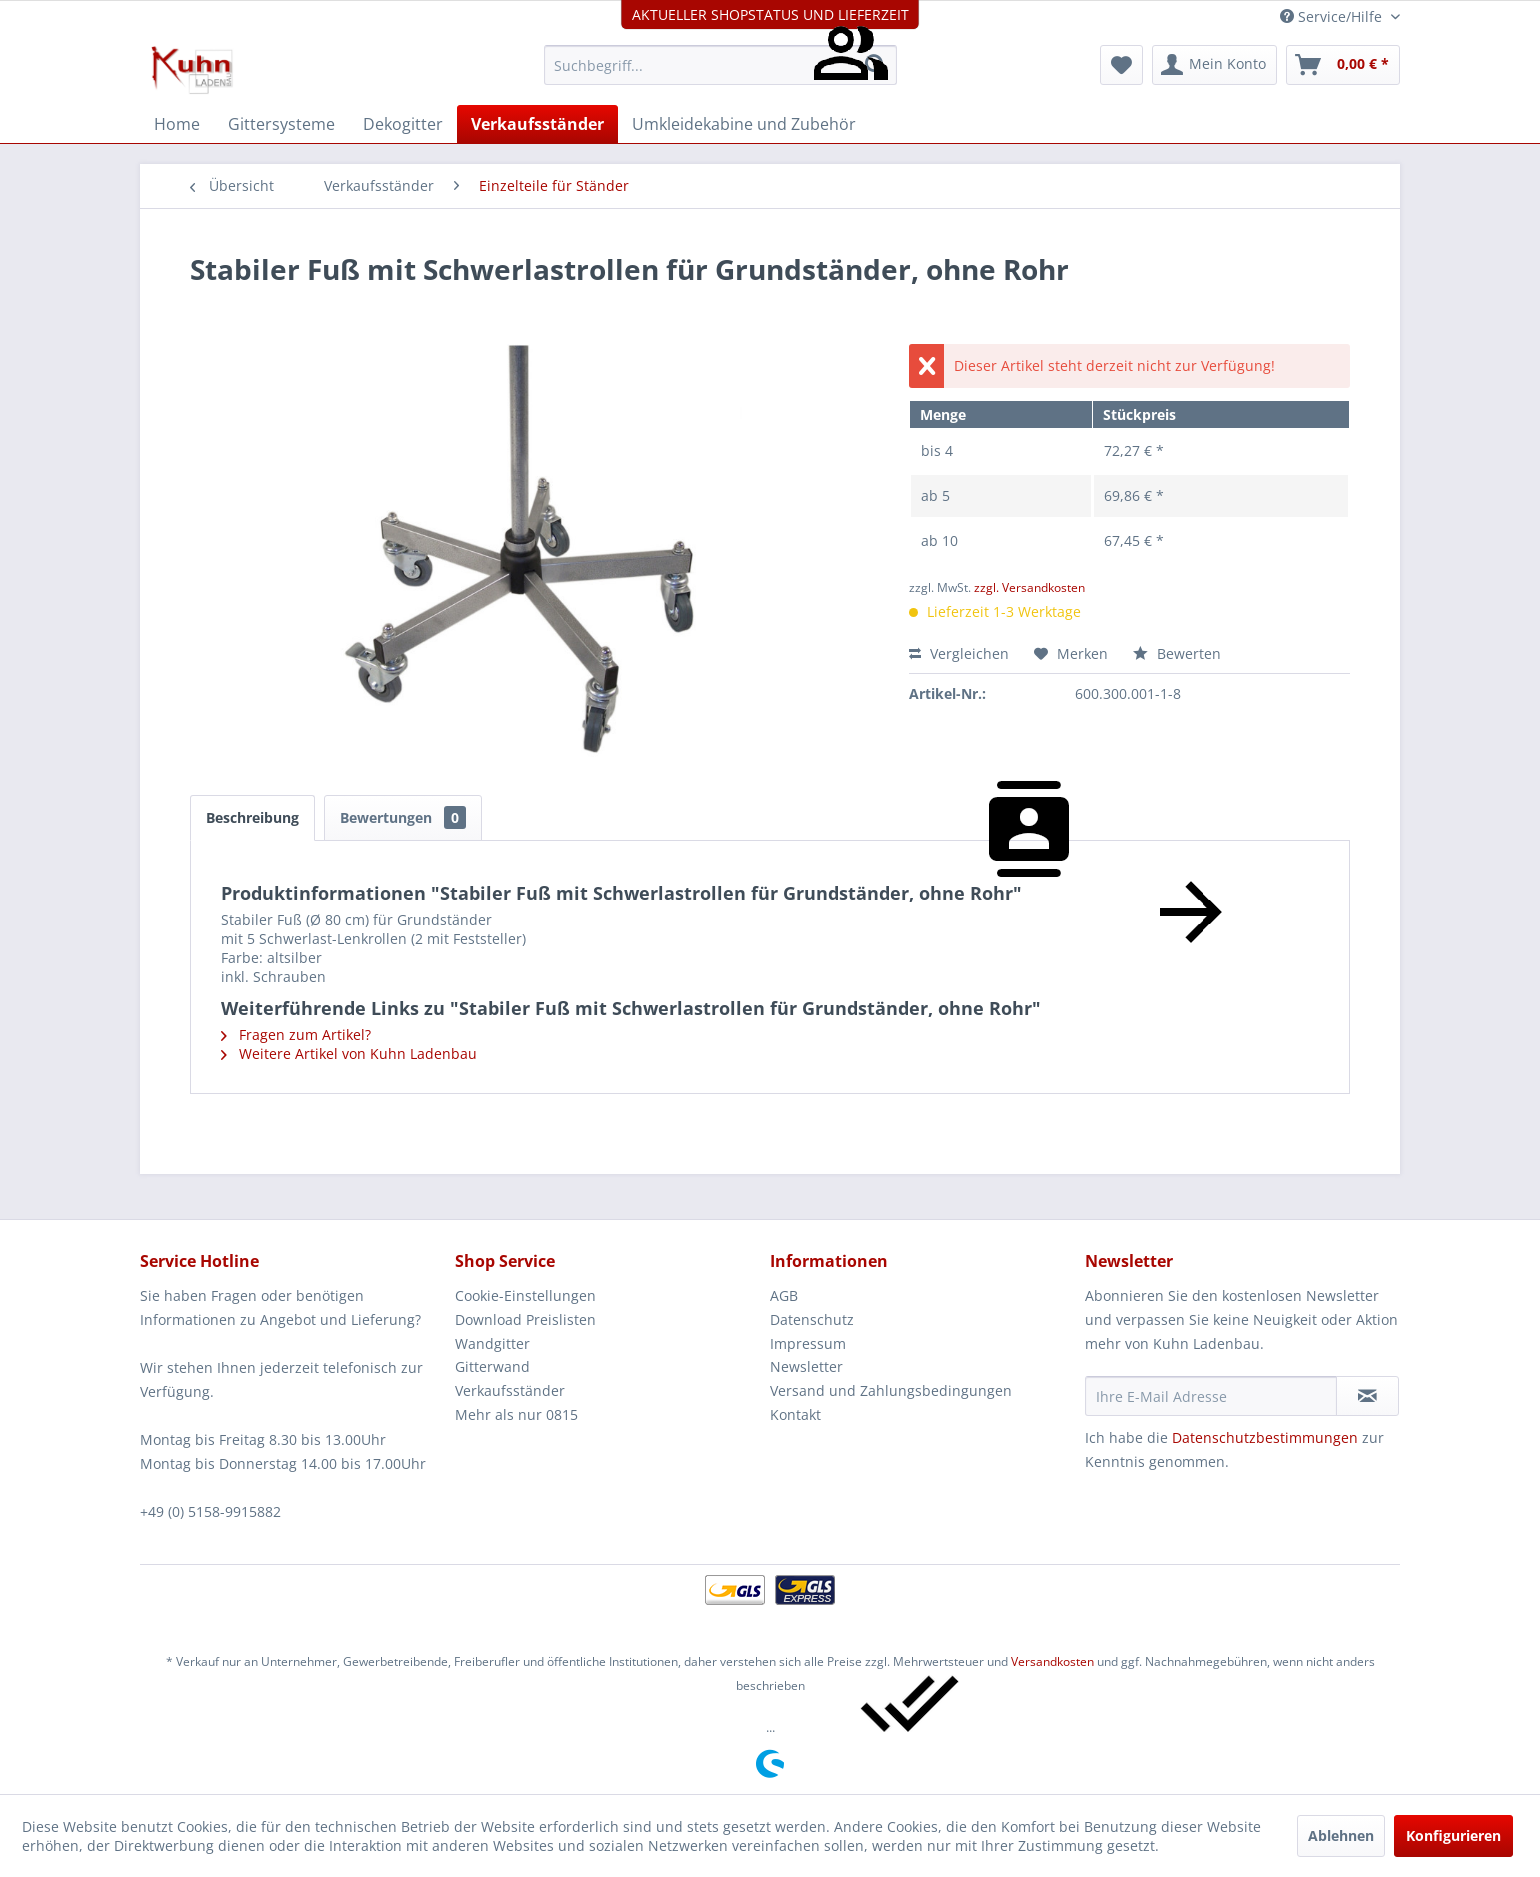 This screenshot has width=1540, height=1877. What do you see at coordinates (1191, 912) in the screenshot?
I see `navigate to the next item or screen` at bounding box center [1191, 912].